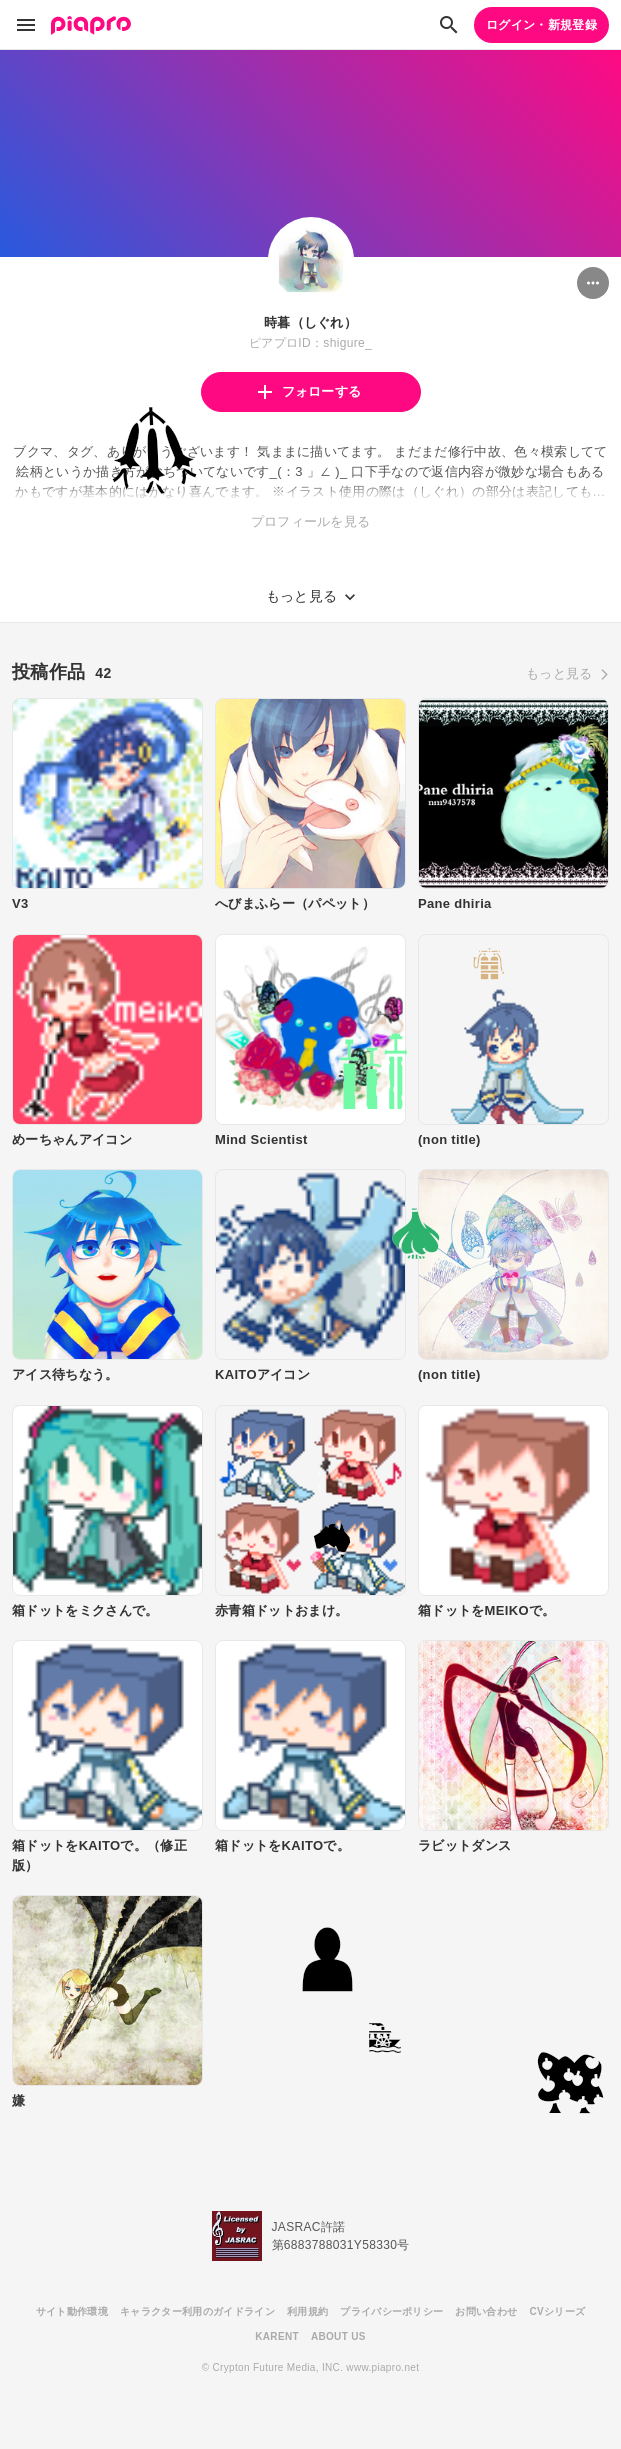 This screenshot has width=621, height=2449. Describe the element at coordinates (489, 963) in the screenshot. I see `access diving or scuba equipment settings` at that location.